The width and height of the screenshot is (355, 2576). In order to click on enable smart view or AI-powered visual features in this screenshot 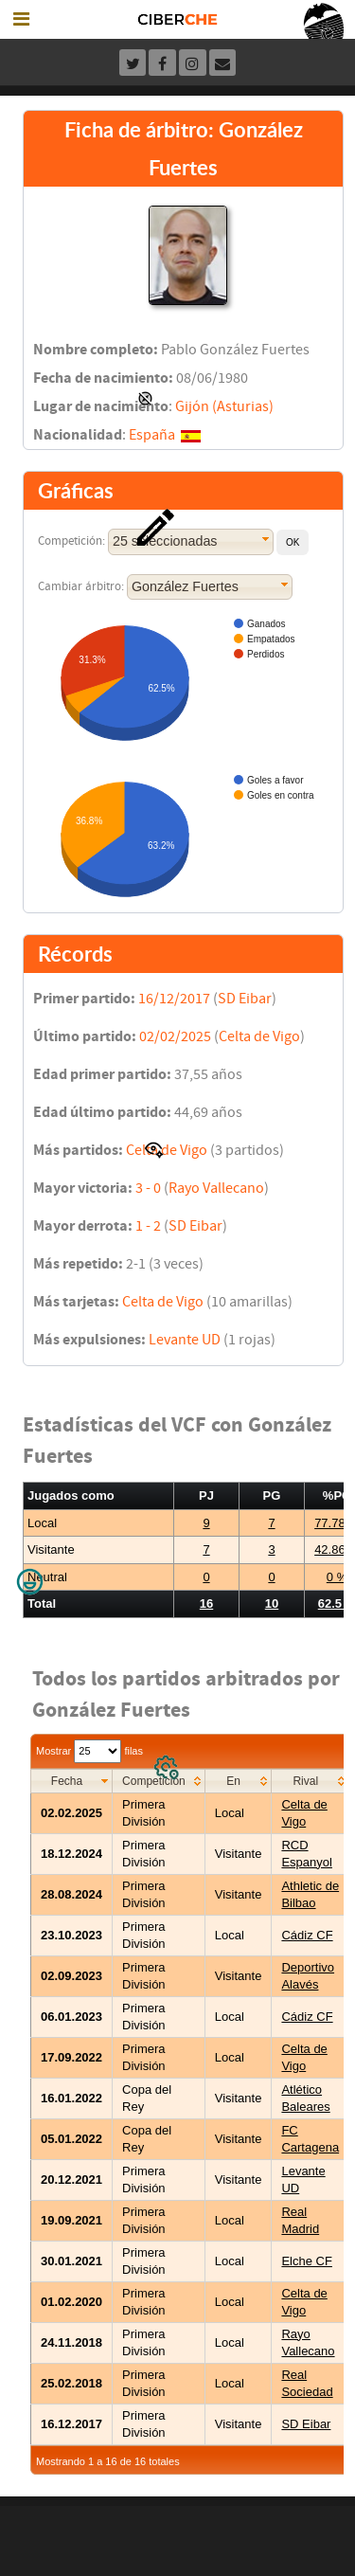, I will do `click(153, 1148)`.